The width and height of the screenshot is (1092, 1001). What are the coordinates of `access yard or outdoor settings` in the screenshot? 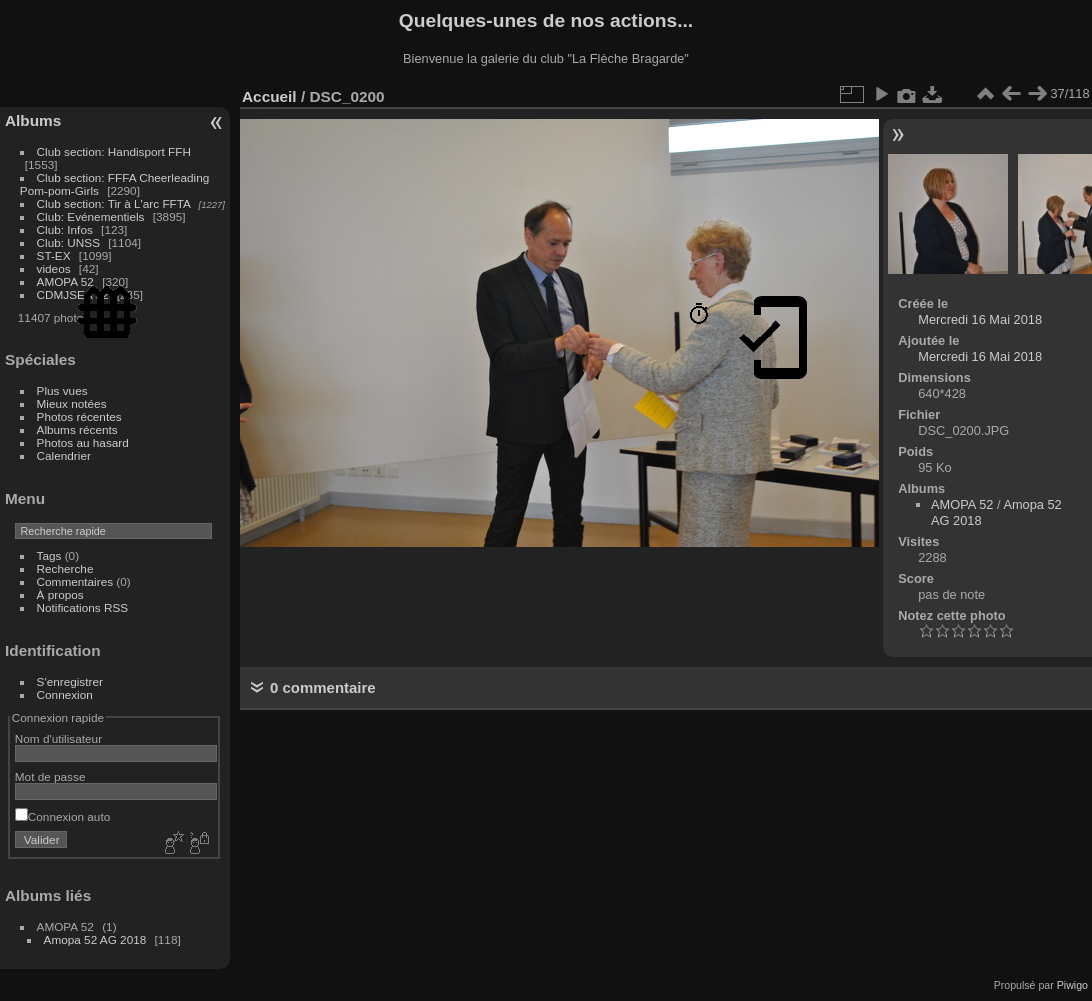 It's located at (107, 311).